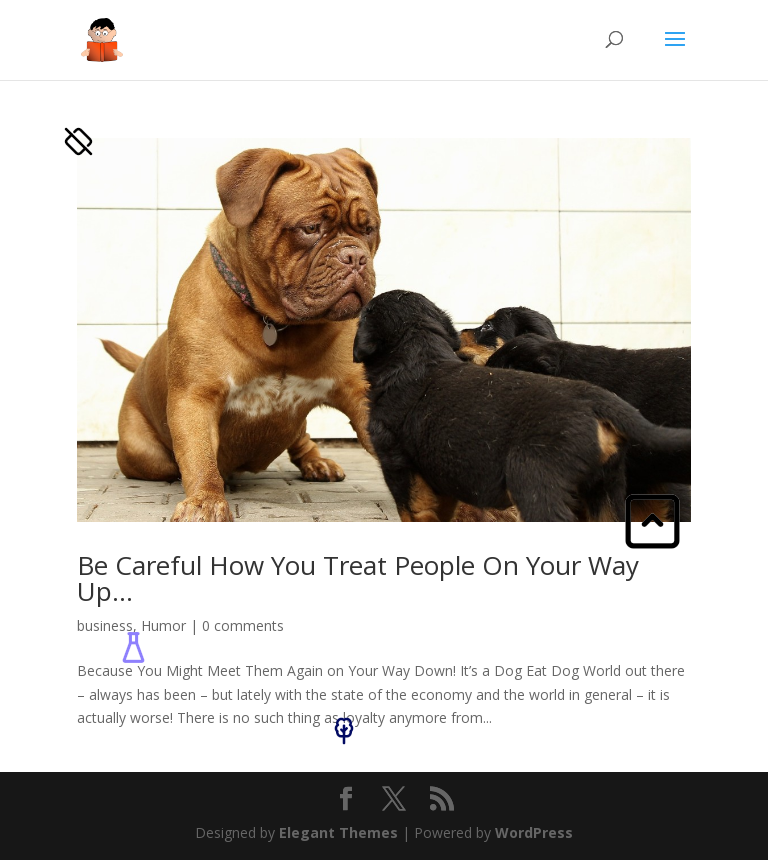 The width and height of the screenshot is (768, 860). Describe the element at coordinates (652, 521) in the screenshot. I see `collapse or minimize a section` at that location.